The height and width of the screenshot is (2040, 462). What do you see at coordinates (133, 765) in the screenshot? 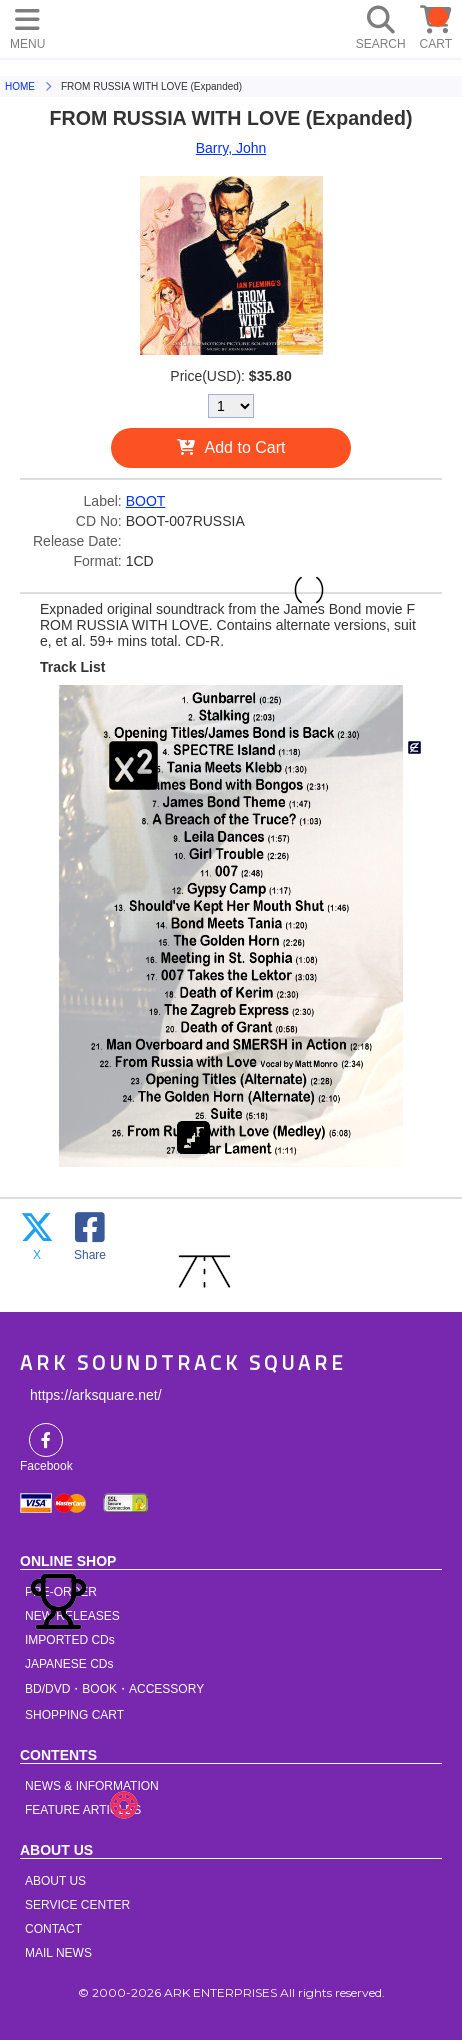
I see `apply superscript formatting to selected text` at bounding box center [133, 765].